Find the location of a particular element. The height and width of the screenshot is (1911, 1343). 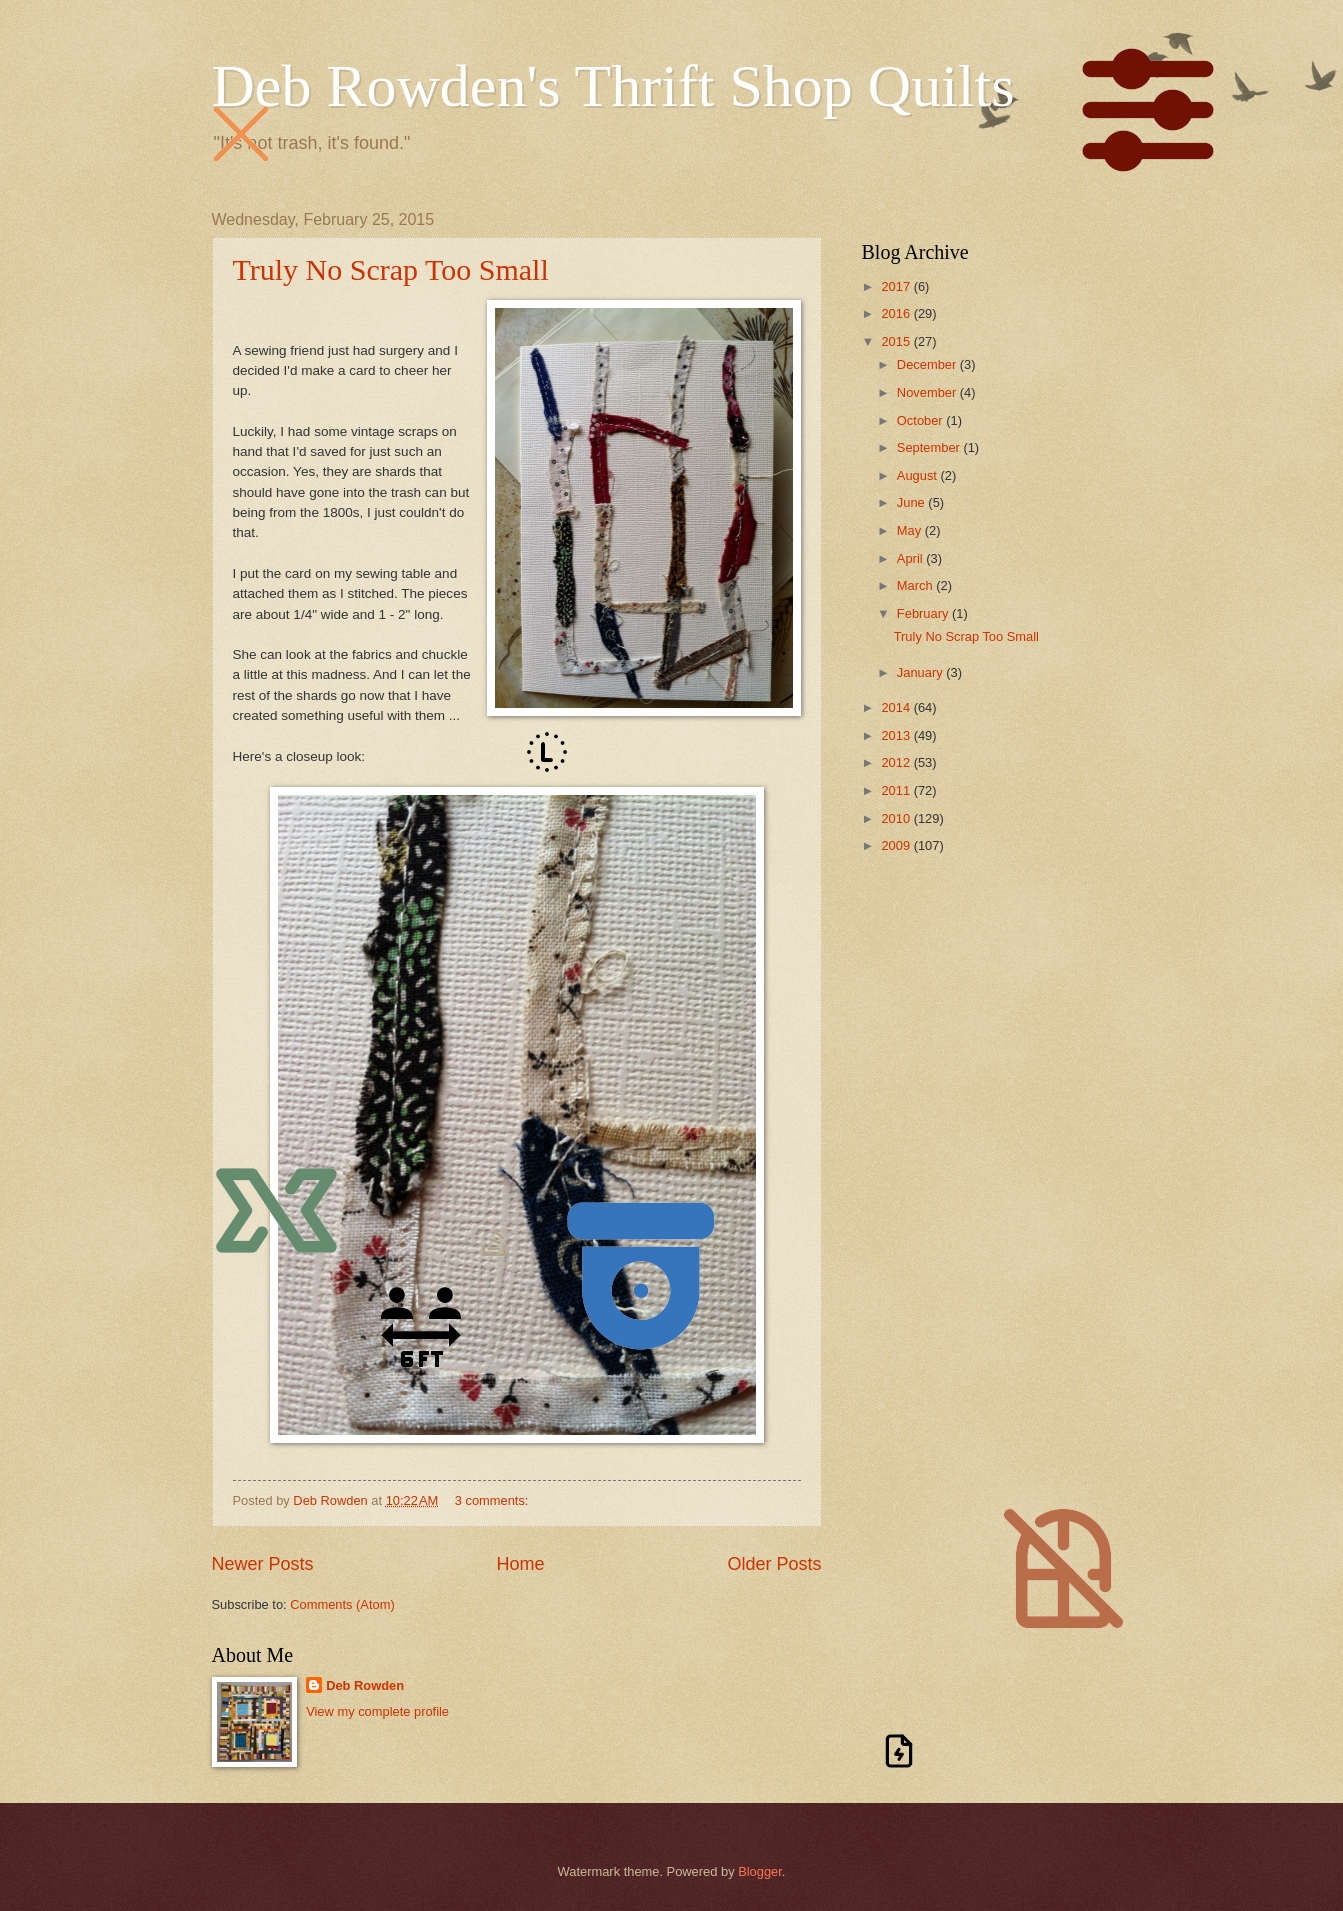

visit stack overflow for developer help is located at coordinates (494, 1243).